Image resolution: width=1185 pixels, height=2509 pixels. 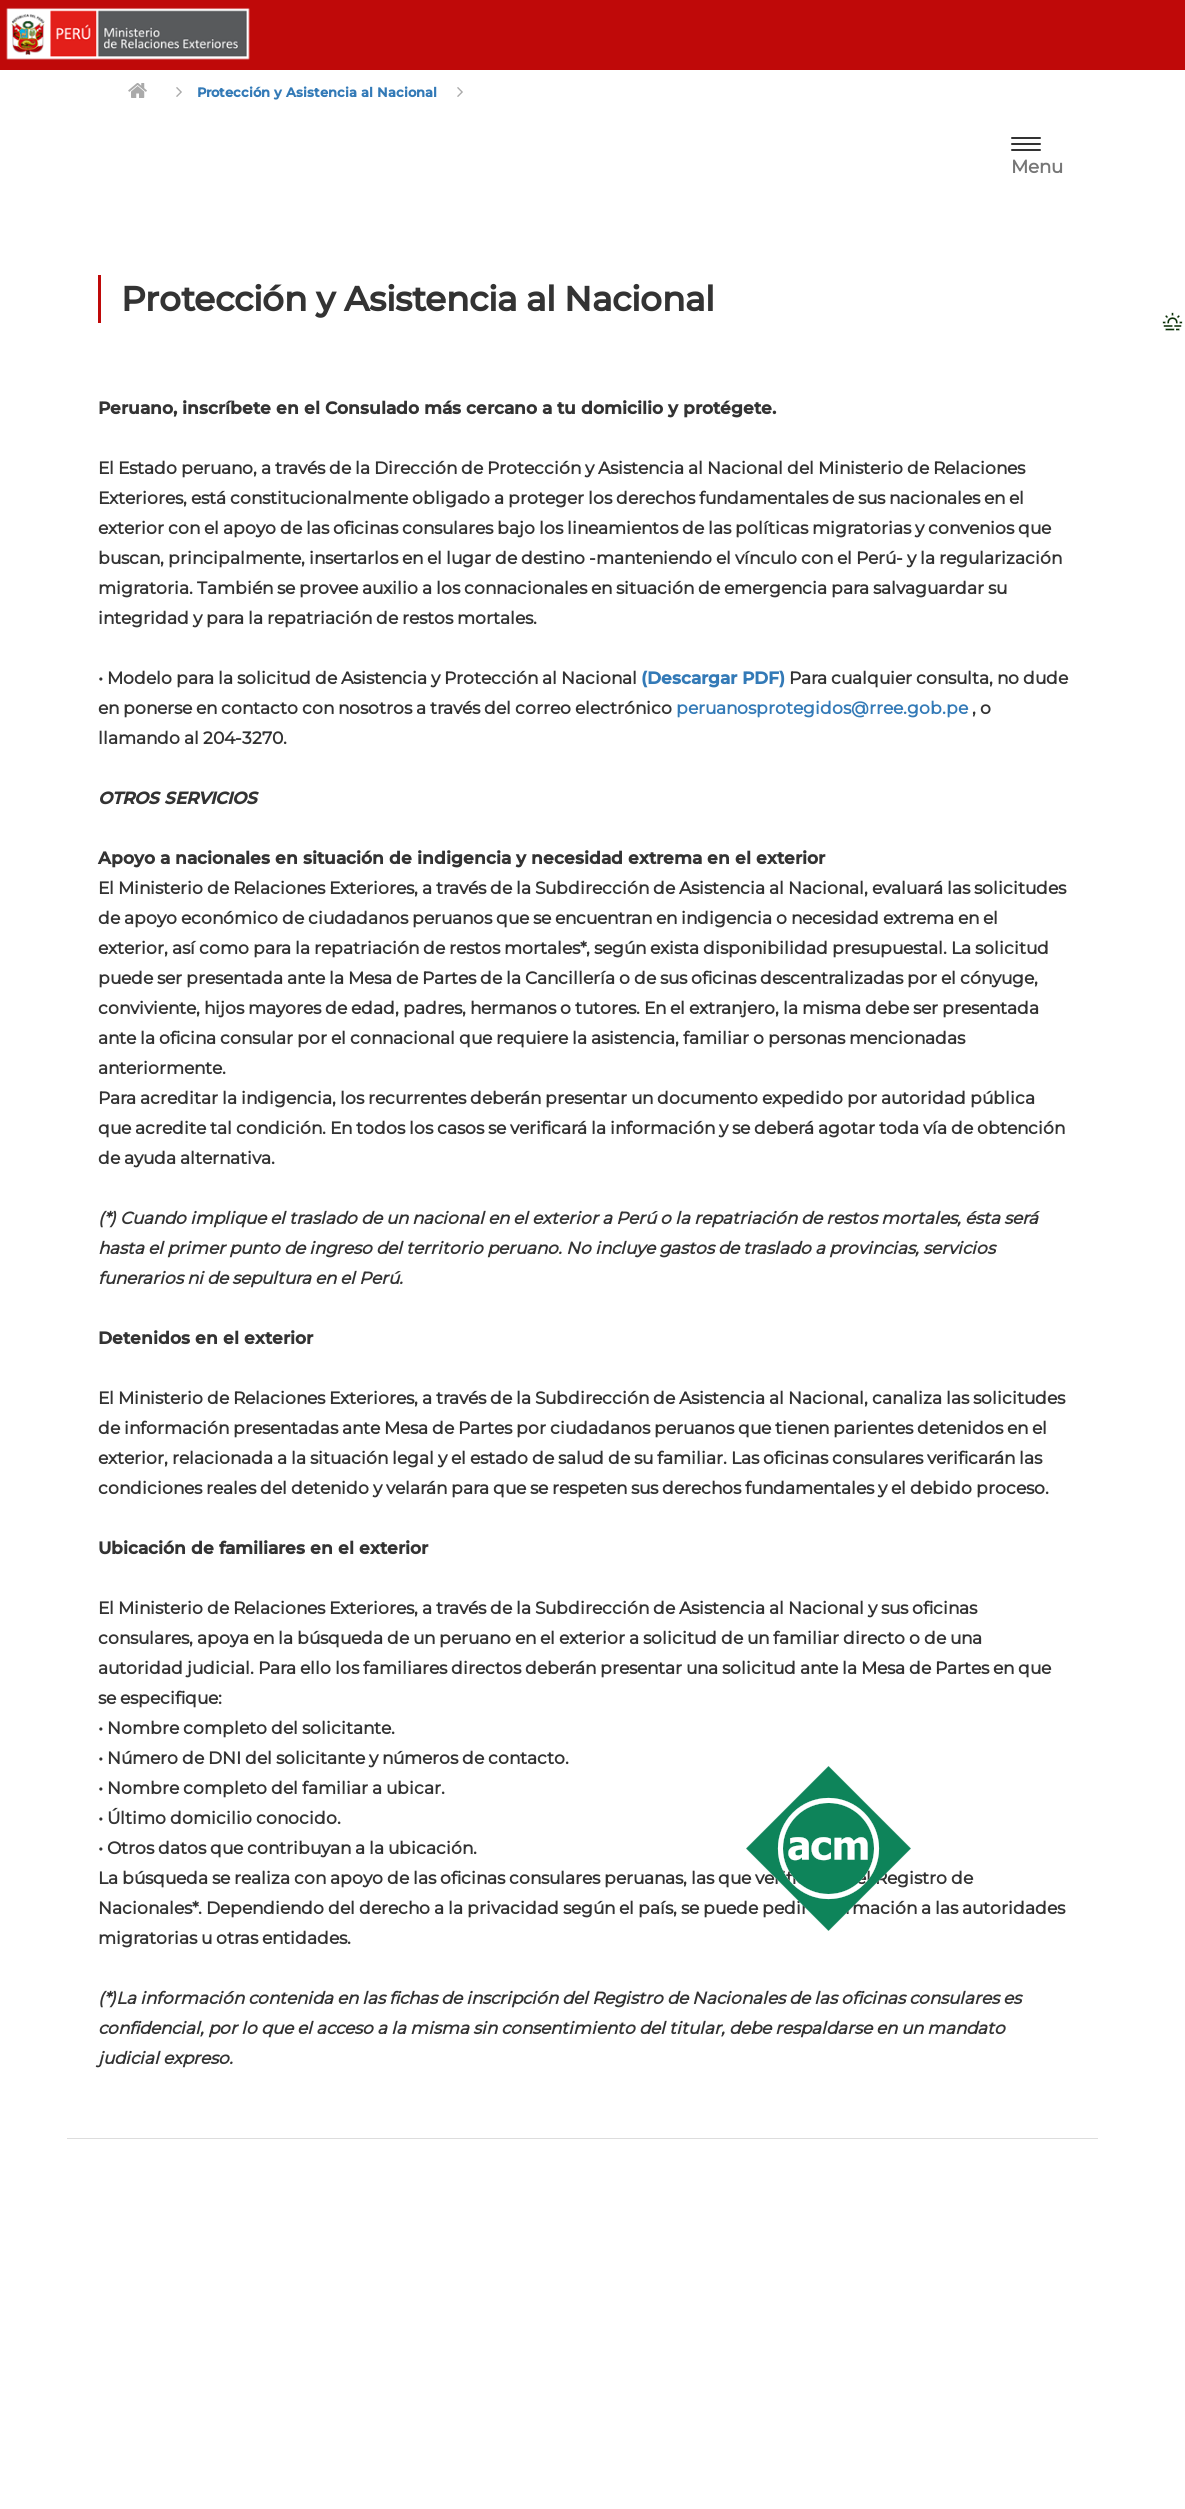 I want to click on association for computing machinery logo, so click(x=828, y=1848).